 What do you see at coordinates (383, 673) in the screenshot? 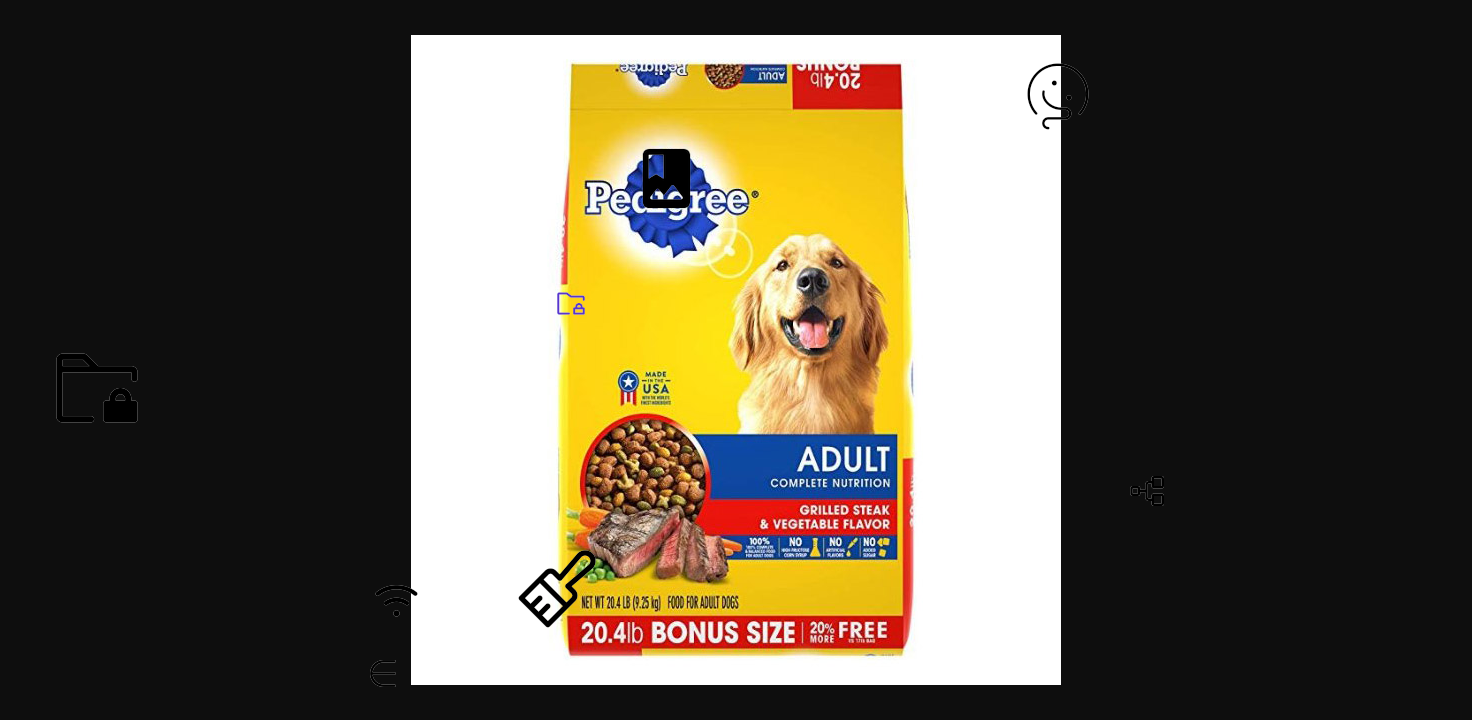
I see `indicates set membership in mathematical notation` at bounding box center [383, 673].